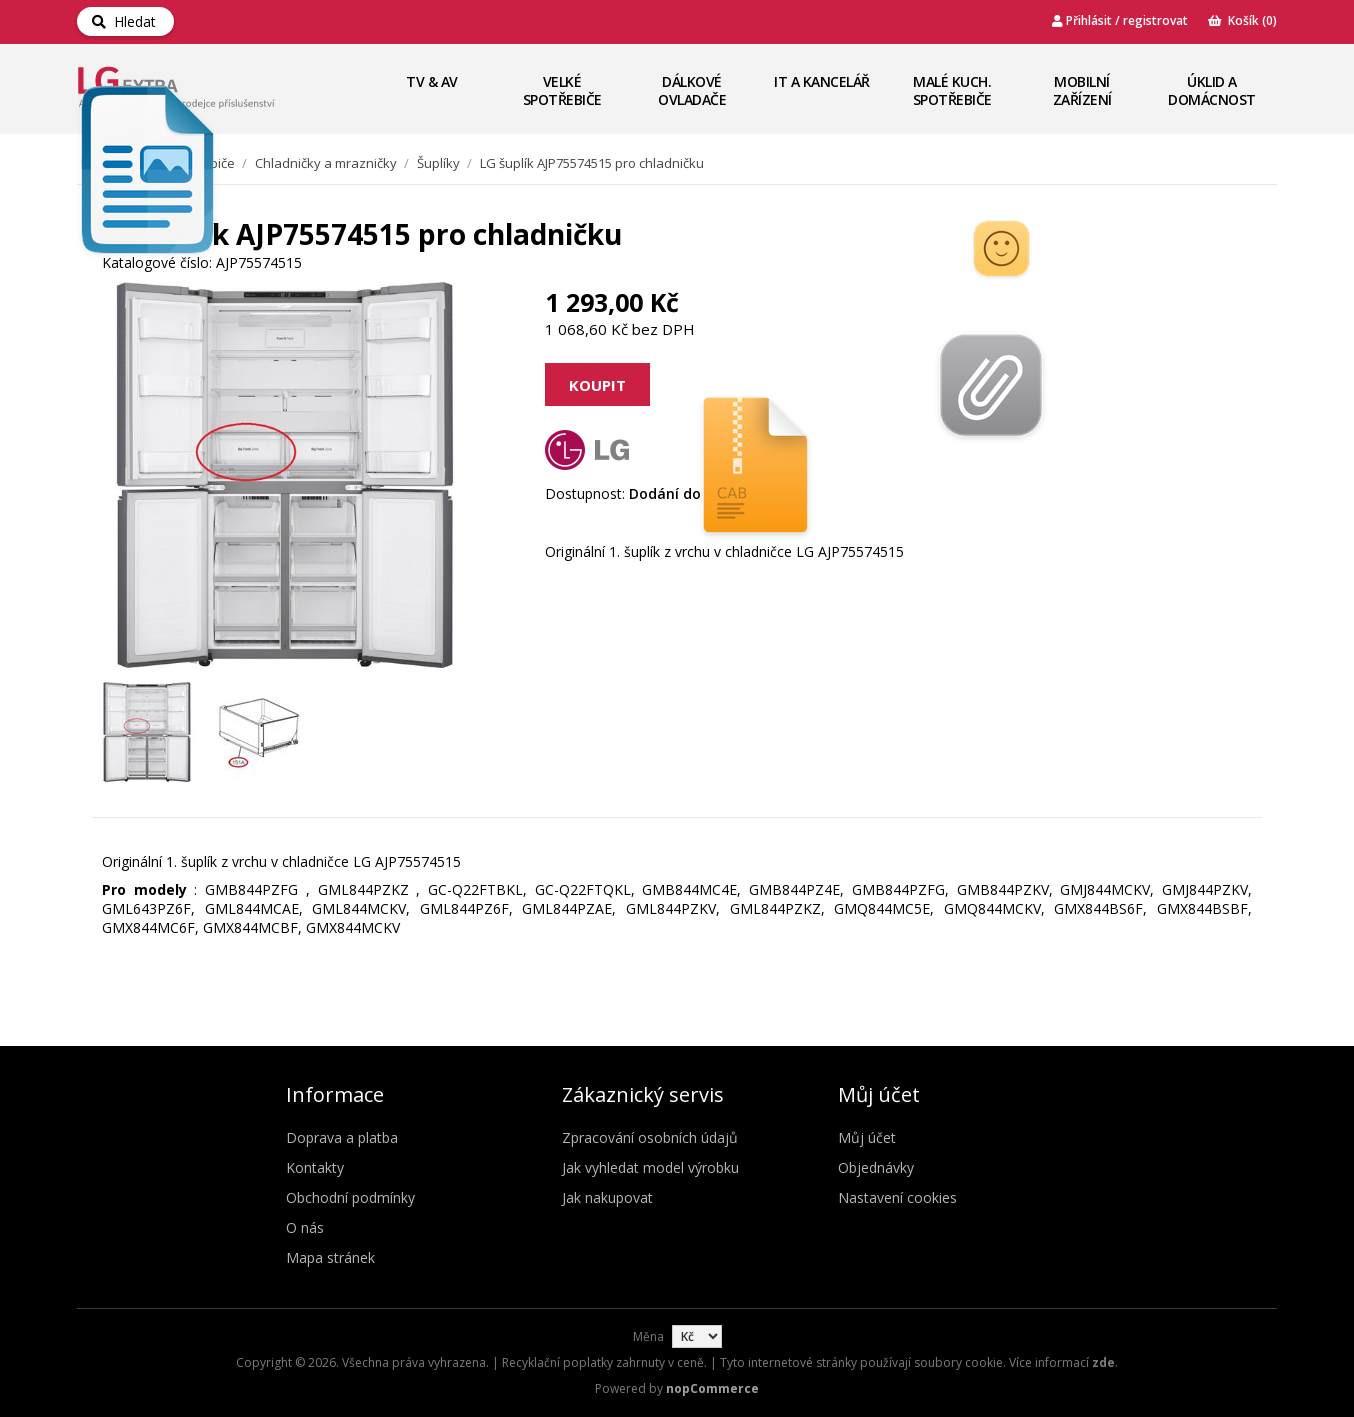  I want to click on a compressed cabinet (.cab) archive file, so click(755, 467).